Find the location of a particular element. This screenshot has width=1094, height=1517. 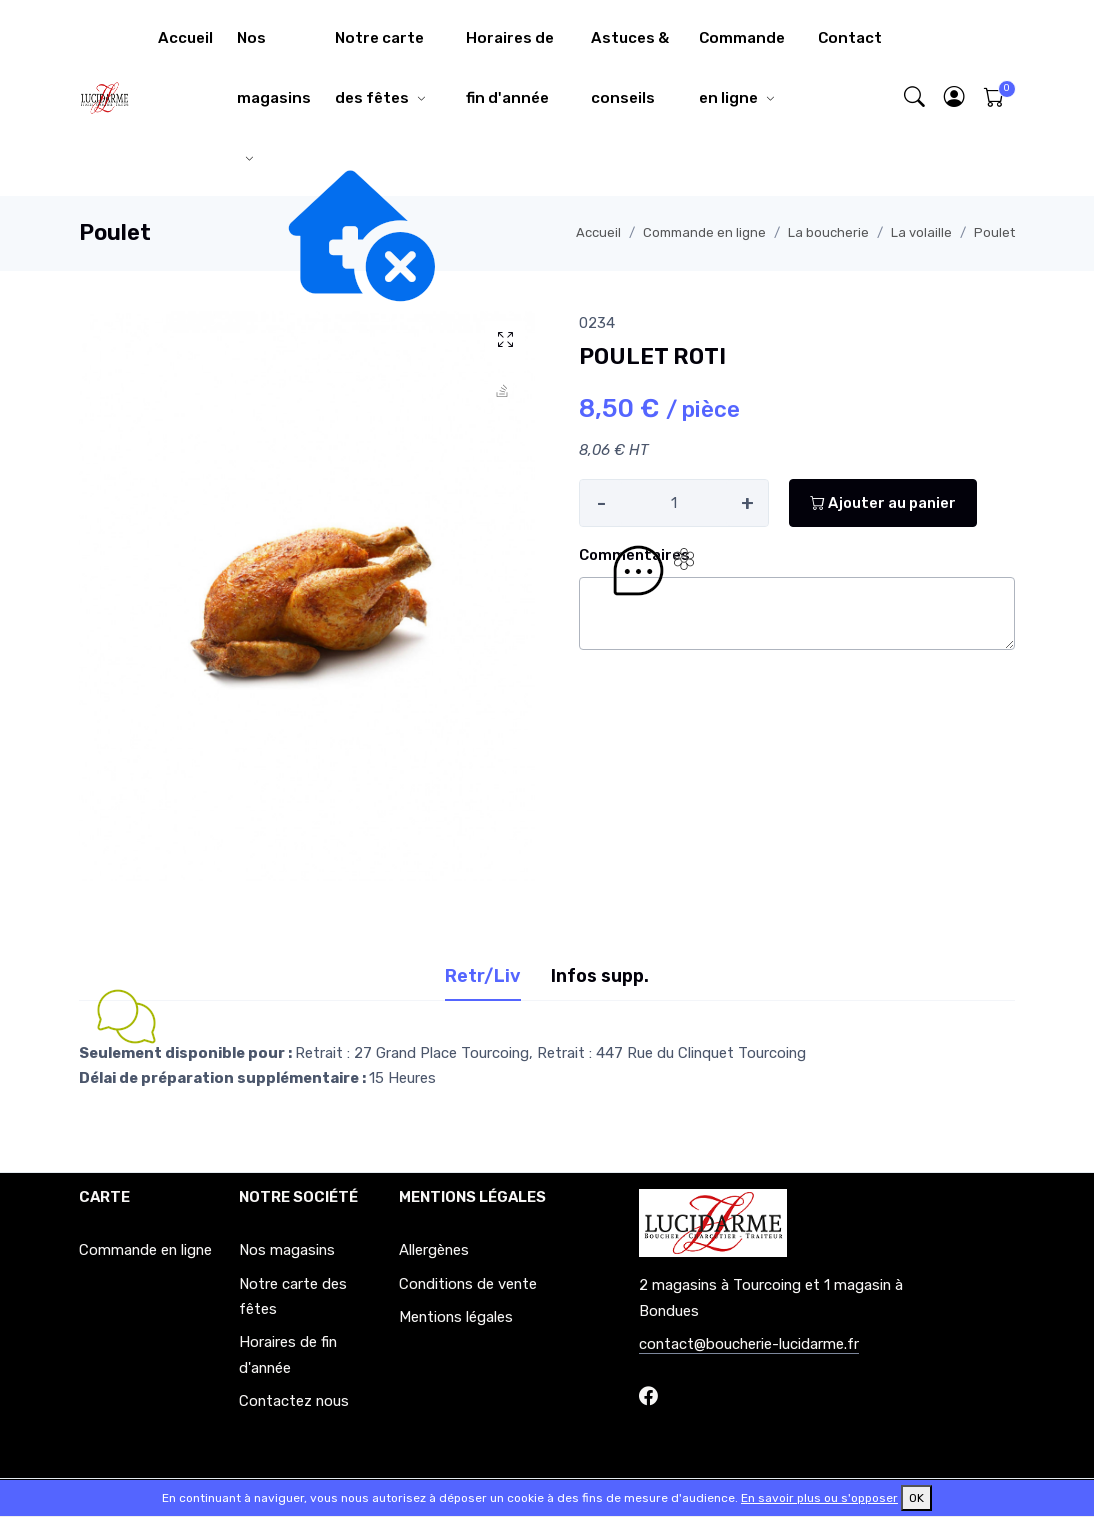

access garden or plant care features is located at coordinates (684, 559).